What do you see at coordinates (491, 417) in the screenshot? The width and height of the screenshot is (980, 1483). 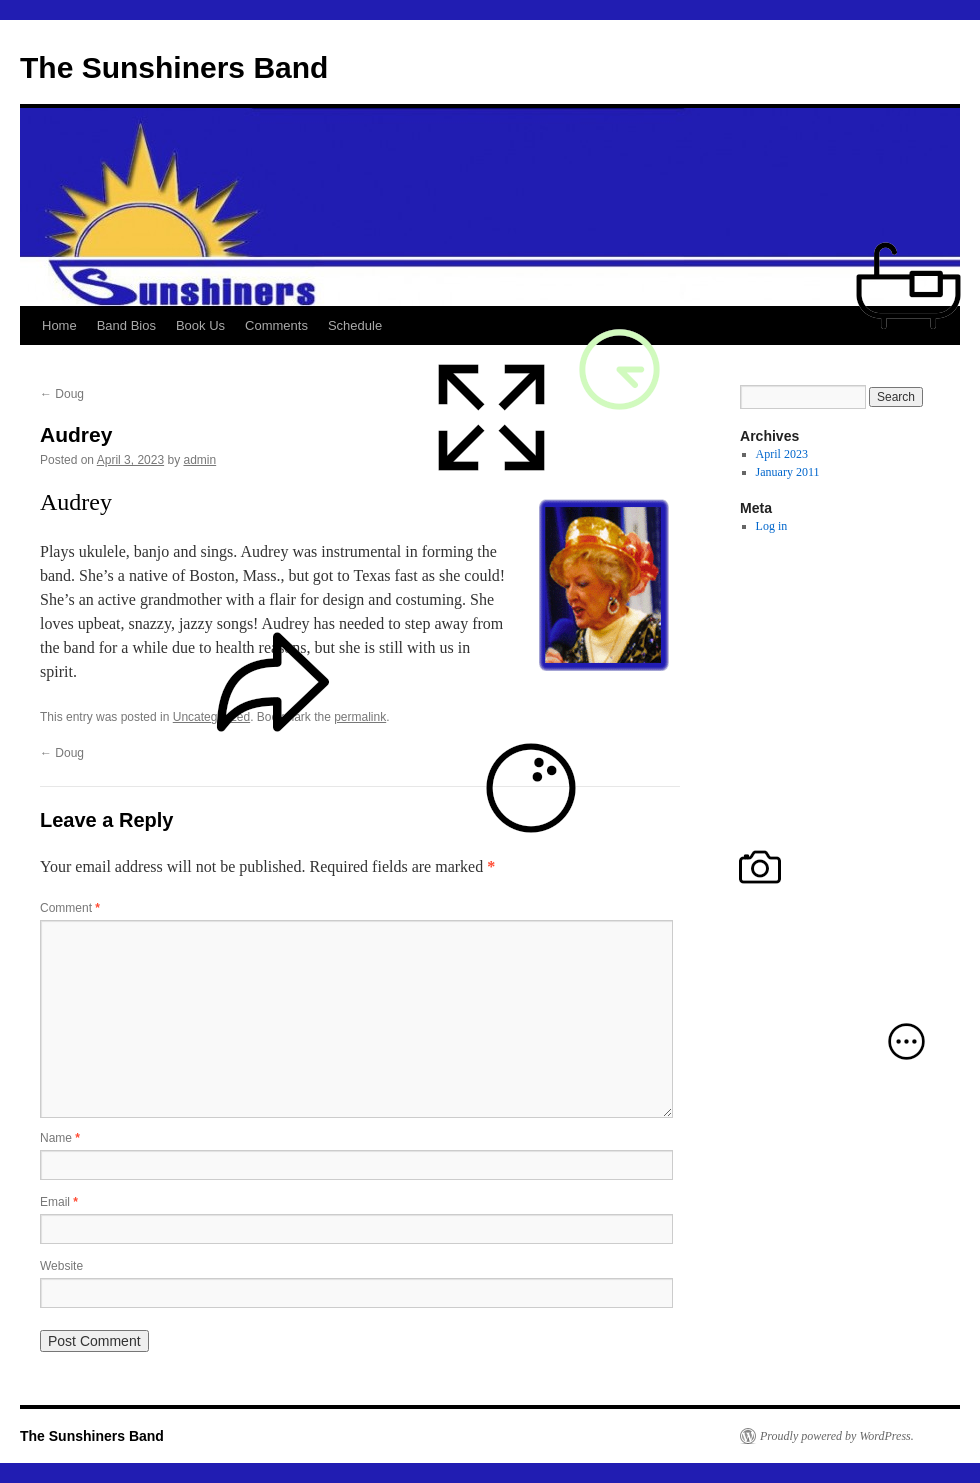 I see `expand to fullscreen mode` at bounding box center [491, 417].